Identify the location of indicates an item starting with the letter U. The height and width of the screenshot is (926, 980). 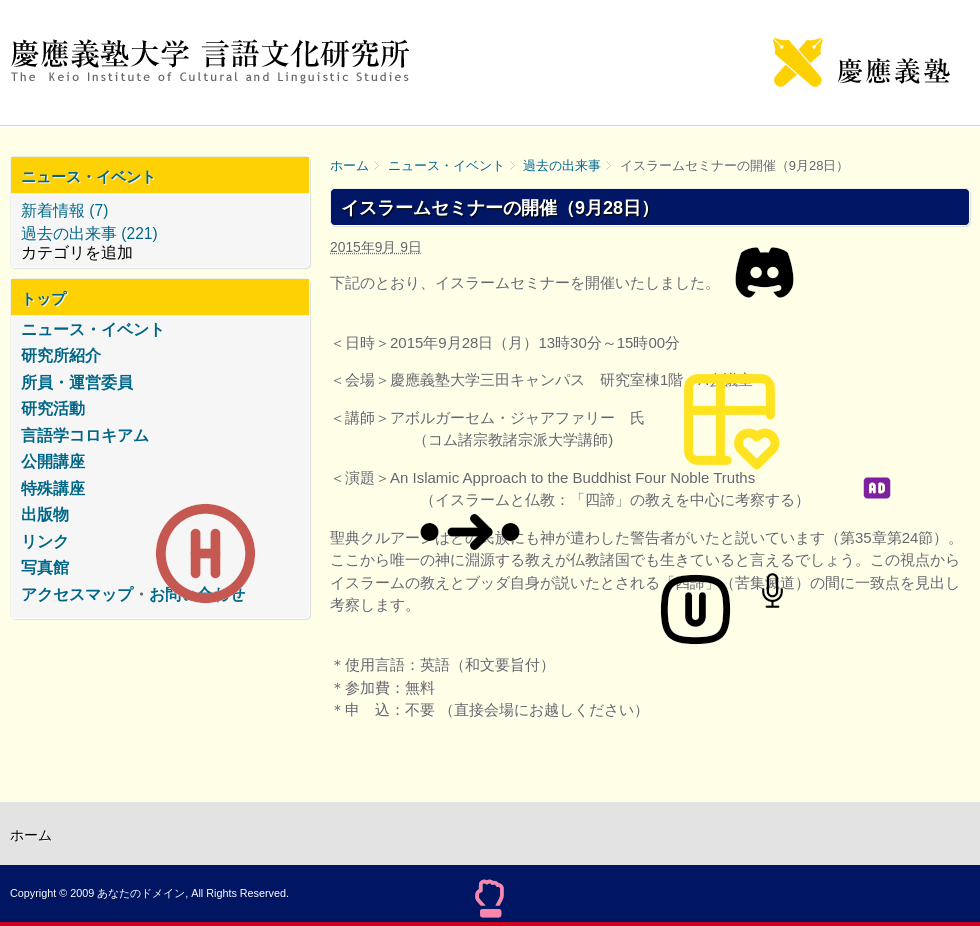
(695, 609).